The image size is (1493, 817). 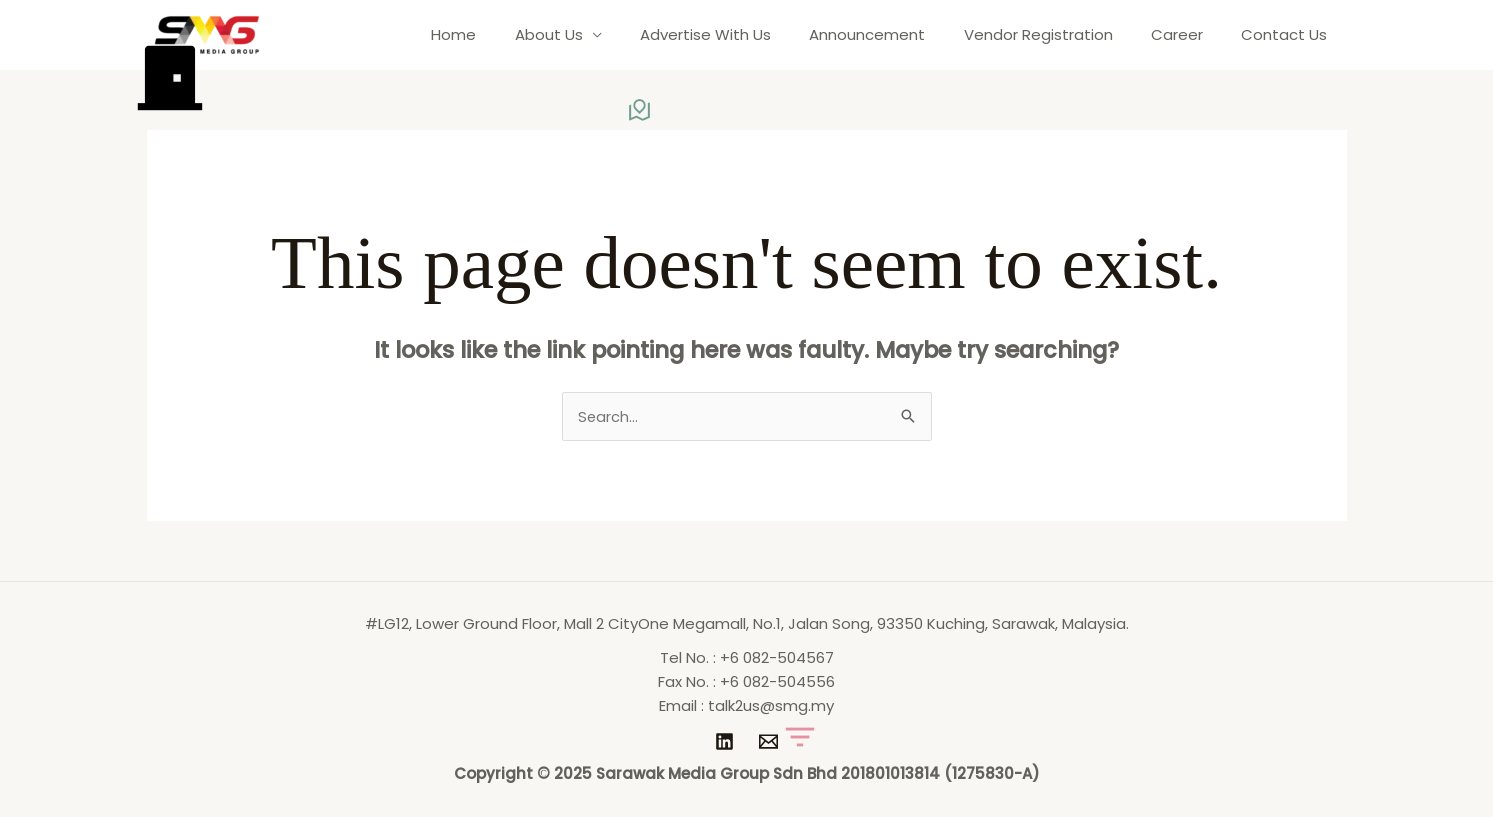 I want to click on filter or sort list items, so click(x=800, y=737).